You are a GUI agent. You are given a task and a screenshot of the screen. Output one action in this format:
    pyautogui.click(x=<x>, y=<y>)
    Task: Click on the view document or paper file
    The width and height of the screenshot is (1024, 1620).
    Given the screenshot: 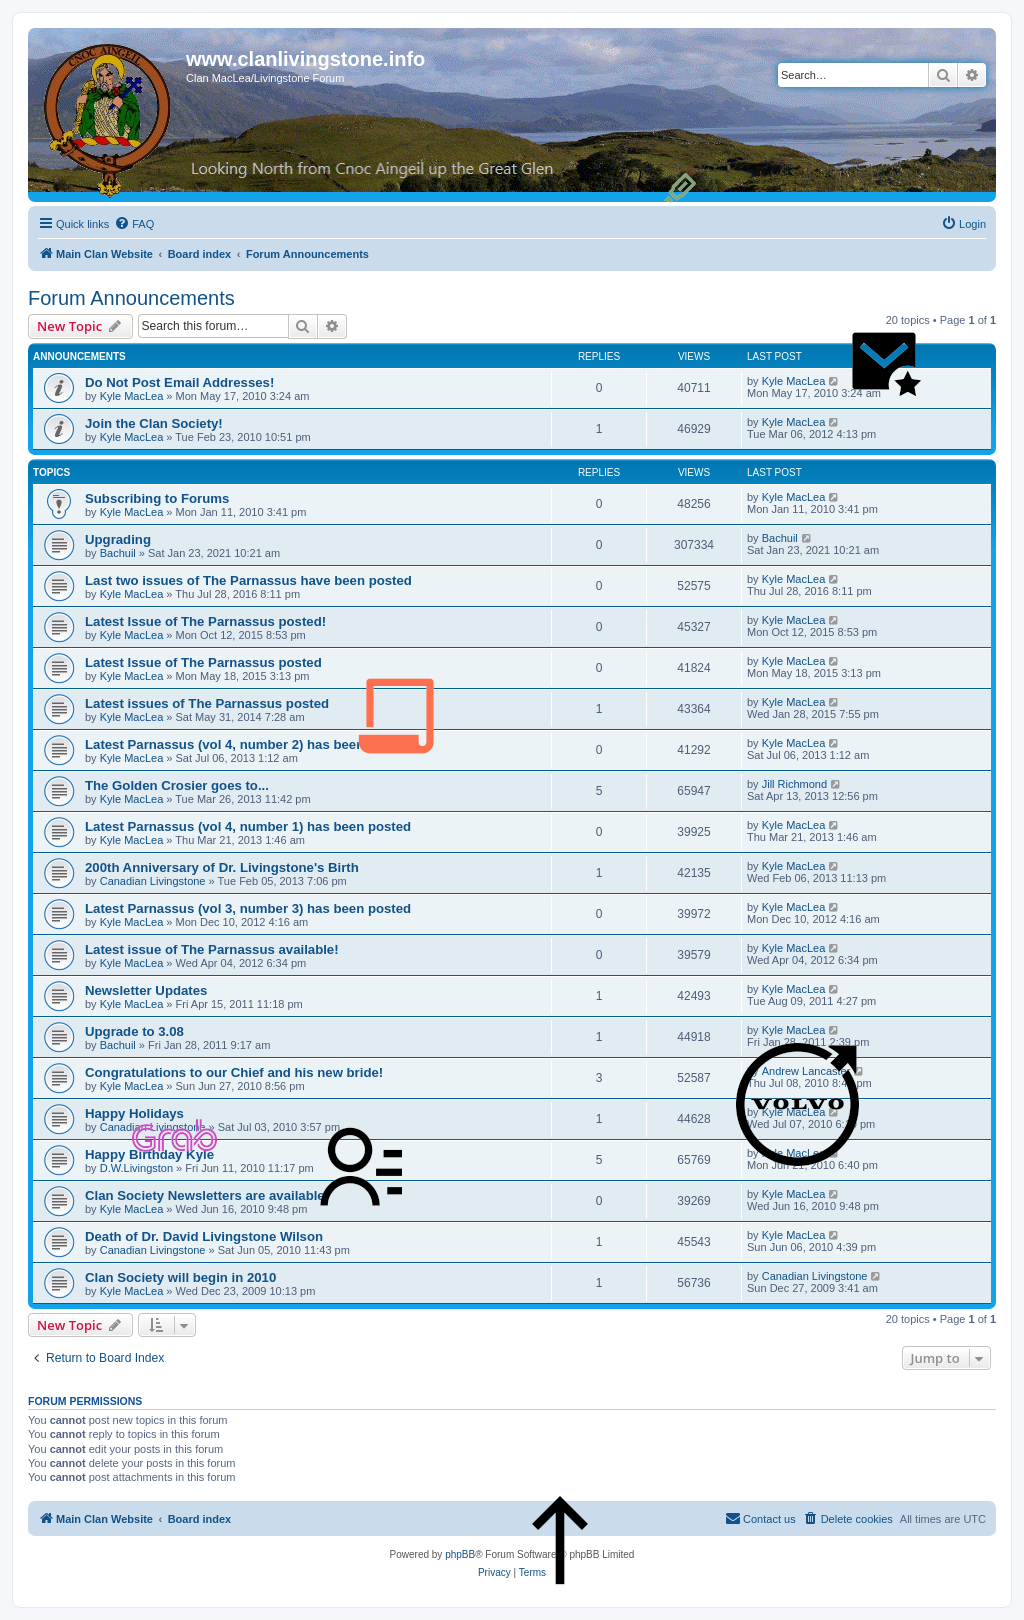 What is the action you would take?
    pyautogui.click(x=400, y=716)
    